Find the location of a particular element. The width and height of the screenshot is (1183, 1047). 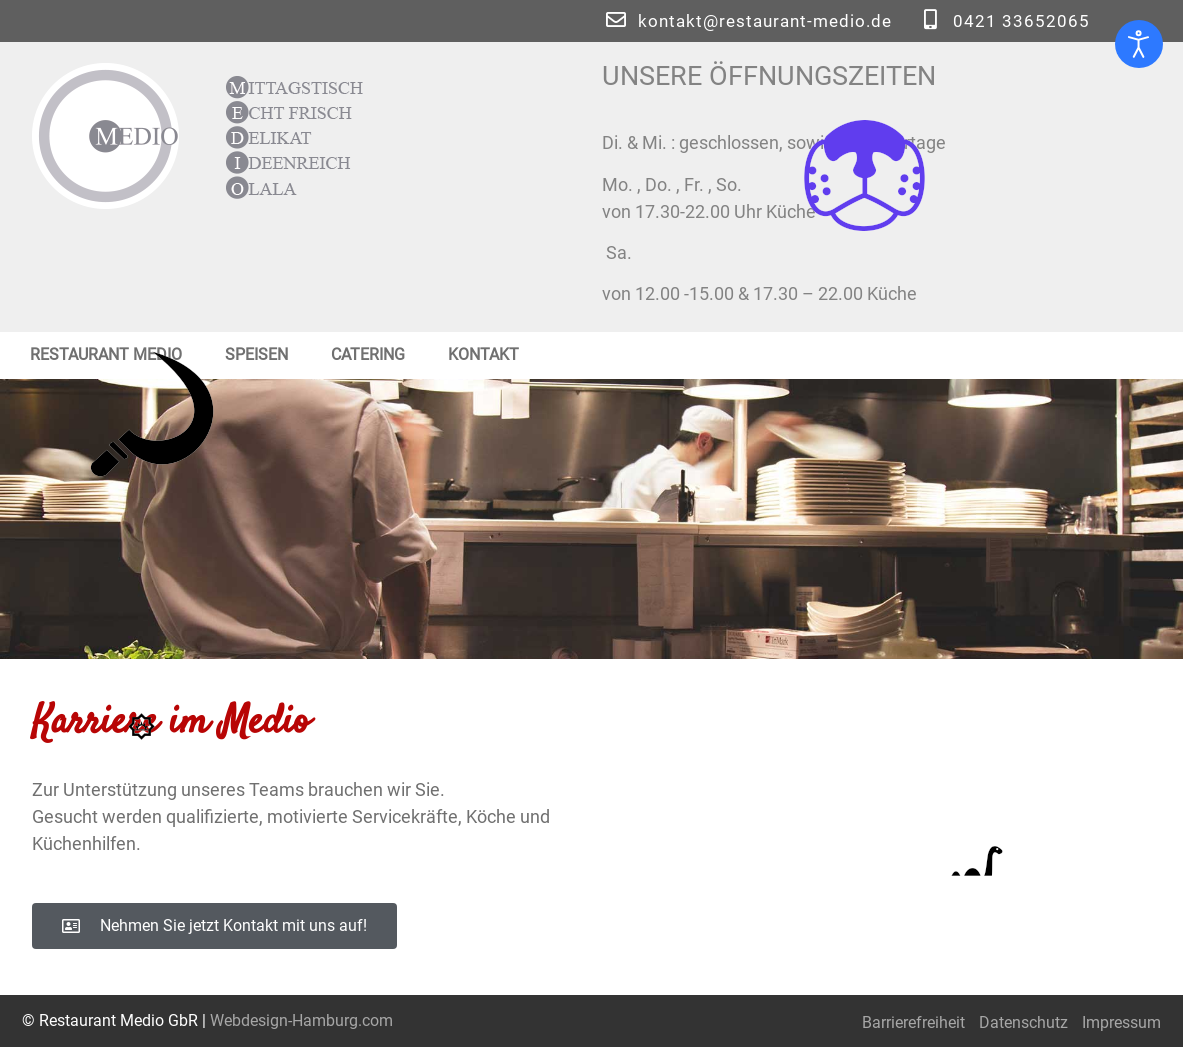

select the sickle tool or weapon in a game is located at coordinates (152, 413).